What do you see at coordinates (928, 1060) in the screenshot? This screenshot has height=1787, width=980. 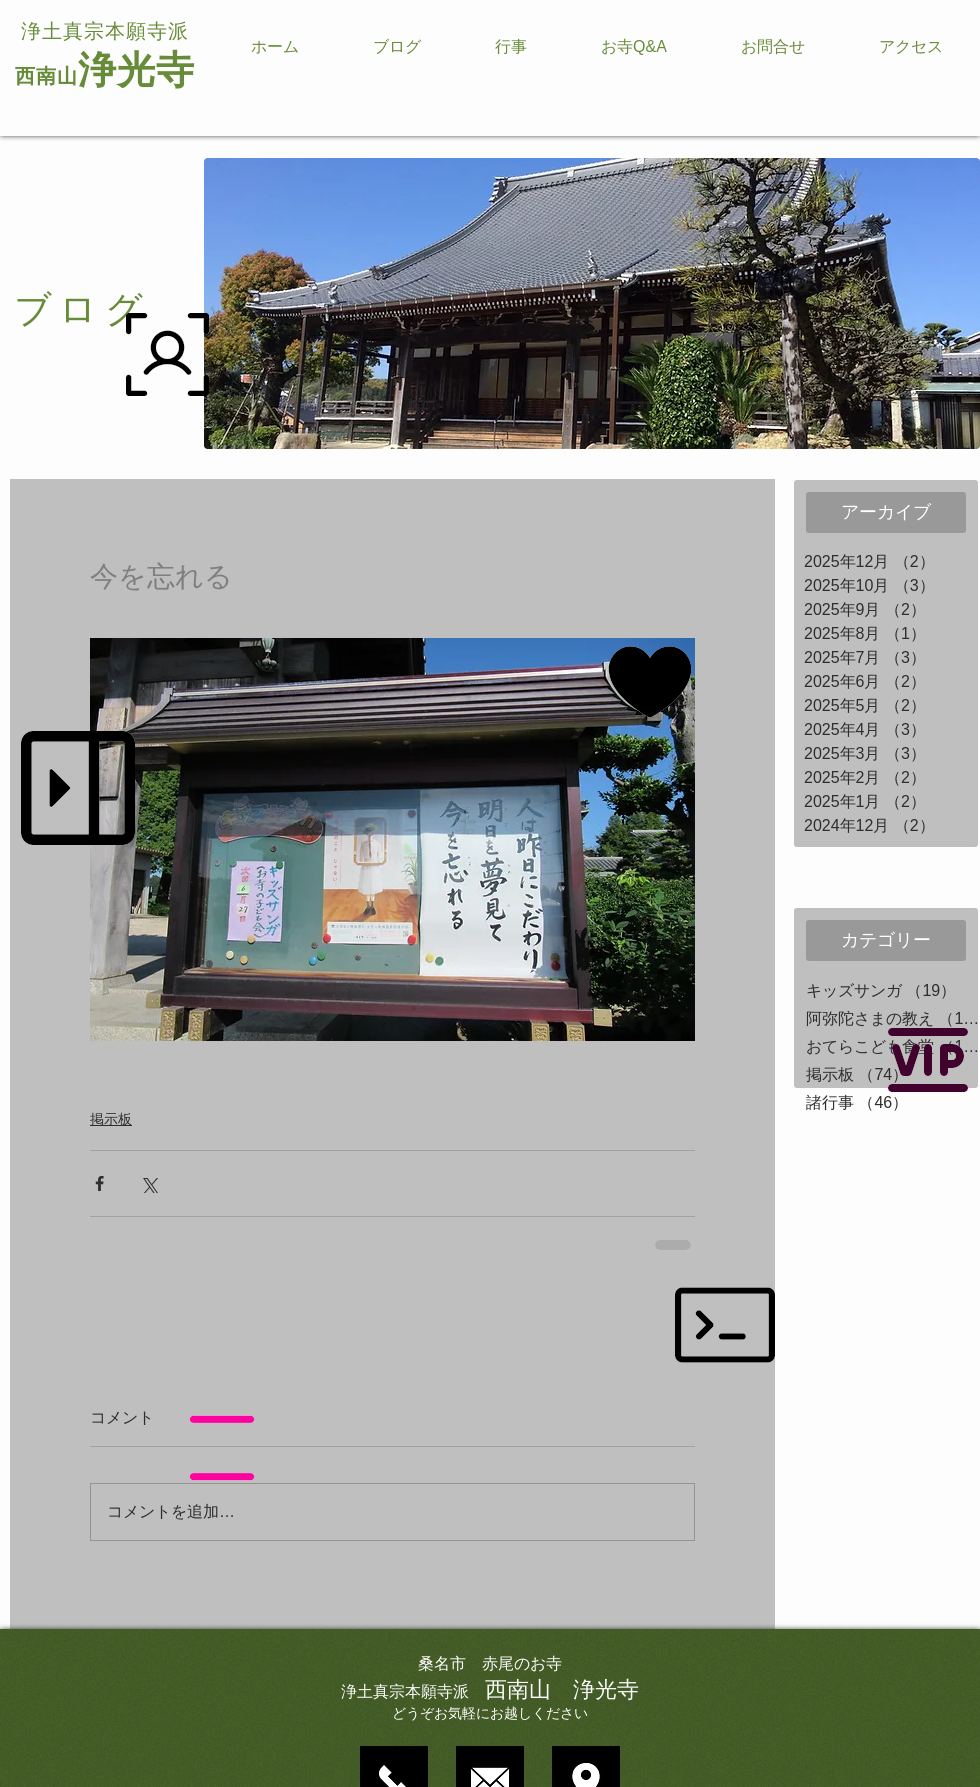 I see `access VIP member benefits or status` at bounding box center [928, 1060].